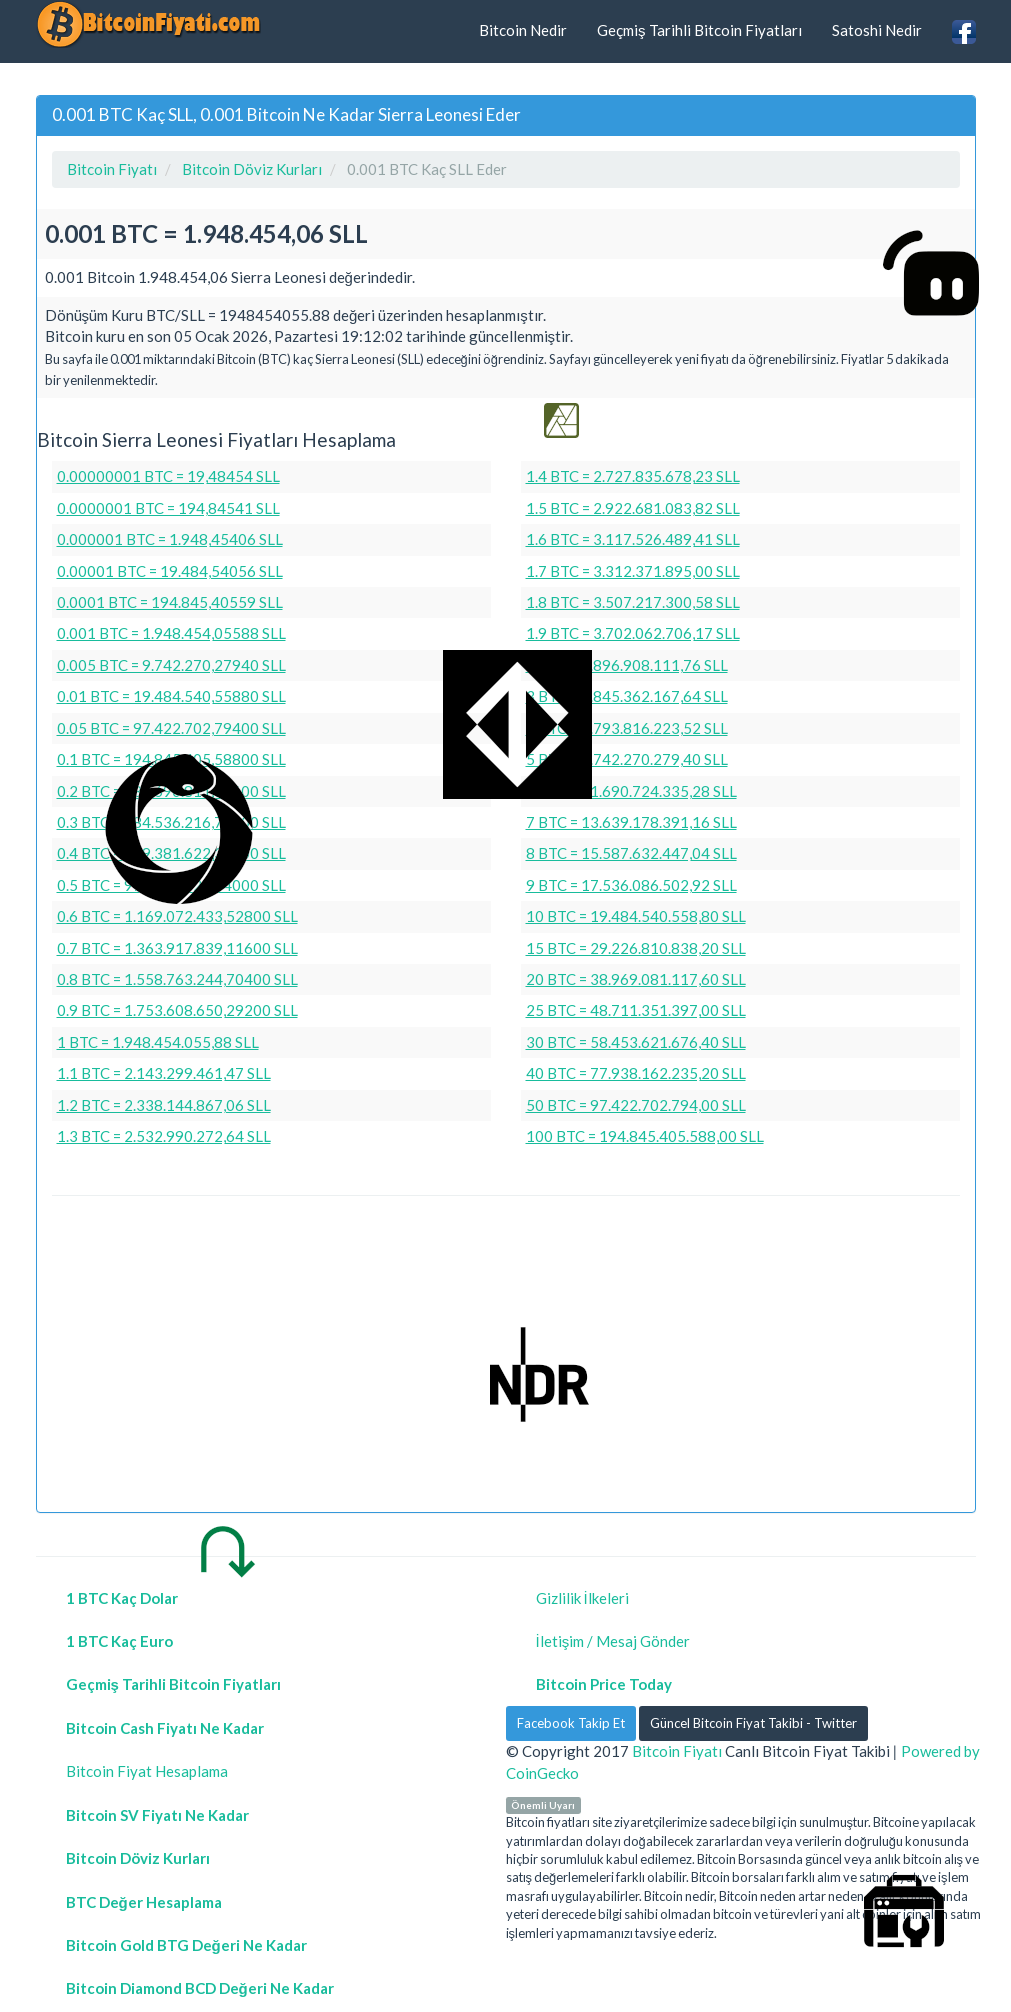  What do you see at coordinates (179, 829) in the screenshot?
I see `PyPy Python interpreter branding` at bounding box center [179, 829].